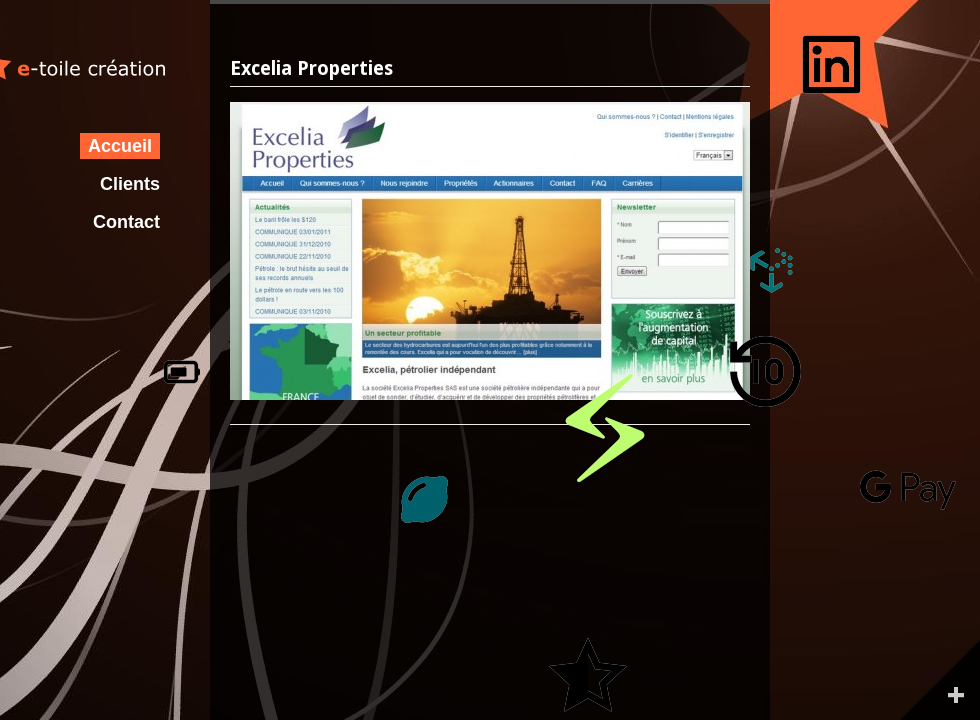 This screenshot has height=720, width=980. What do you see at coordinates (765, 371) in the screenshot?
I see `skip back 10 seconds in playback` at bounding box center [765, 371].